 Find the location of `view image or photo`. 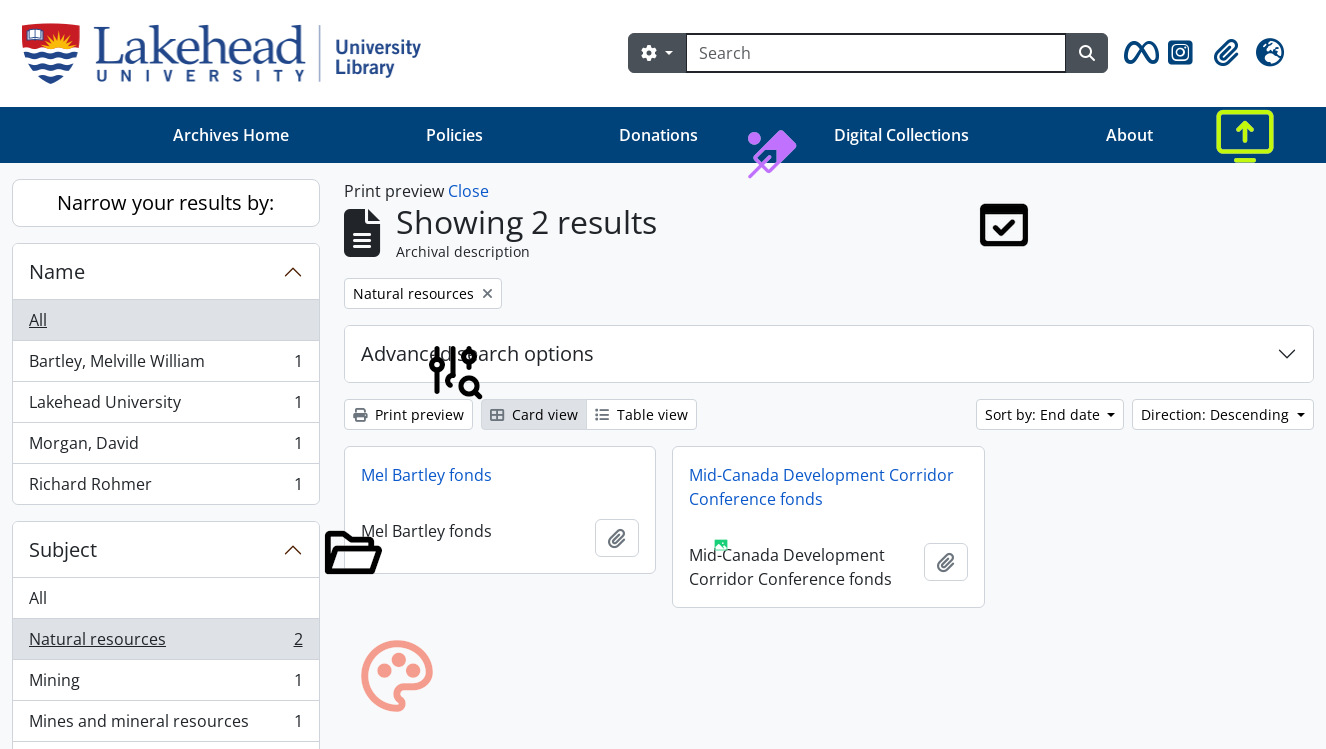

view image or photo is located at coordinates (721, 545).